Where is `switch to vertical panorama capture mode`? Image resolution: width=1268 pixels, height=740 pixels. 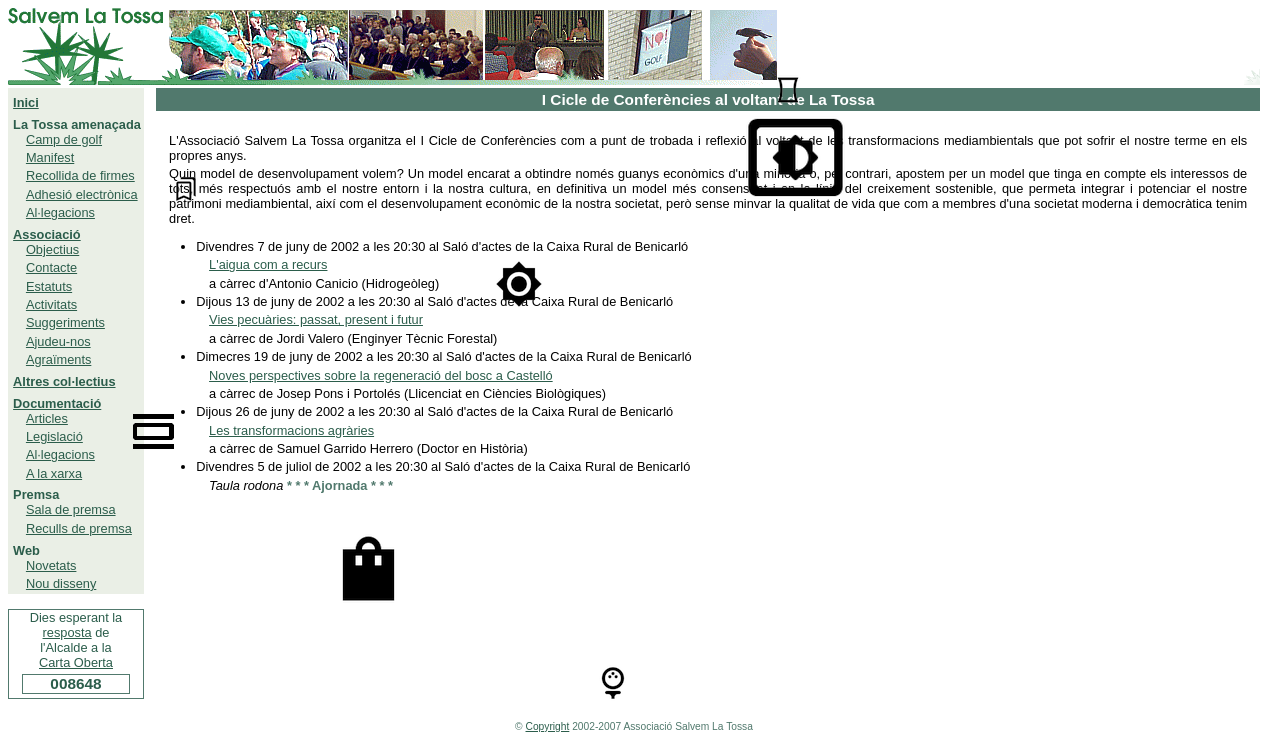 switch to vertical panorama capture mode is located at coordinates (788, 90).